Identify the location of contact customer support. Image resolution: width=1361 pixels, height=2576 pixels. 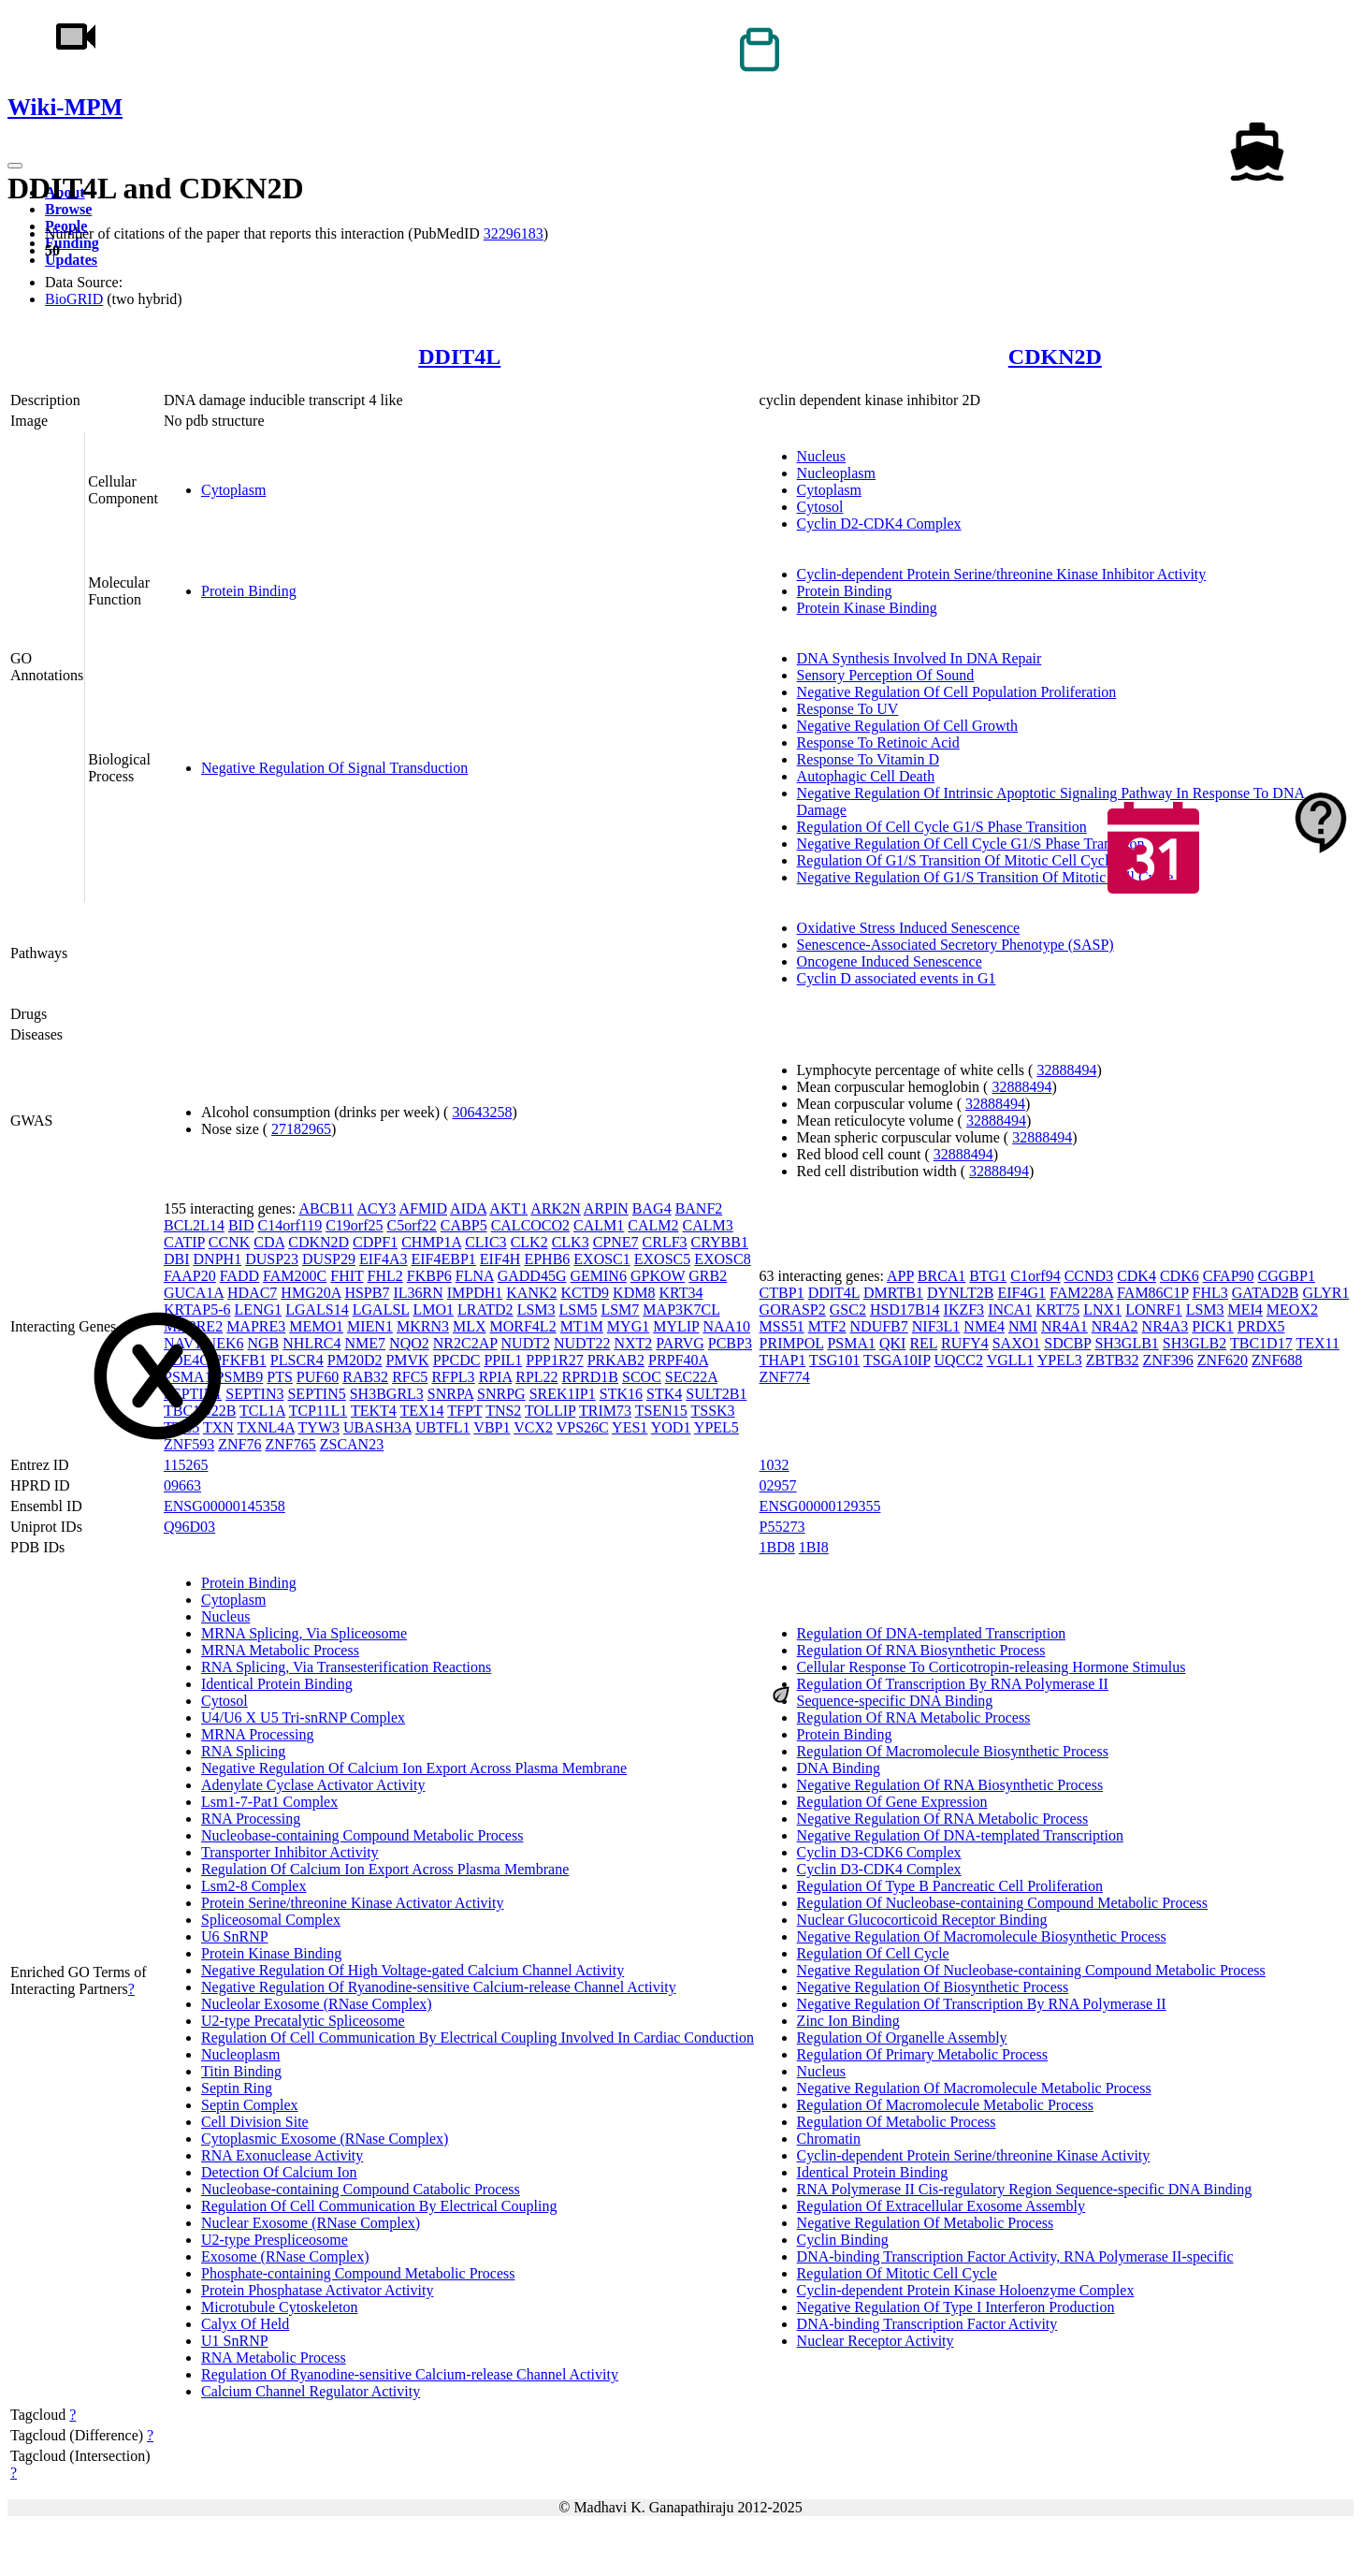
(1322, 822).